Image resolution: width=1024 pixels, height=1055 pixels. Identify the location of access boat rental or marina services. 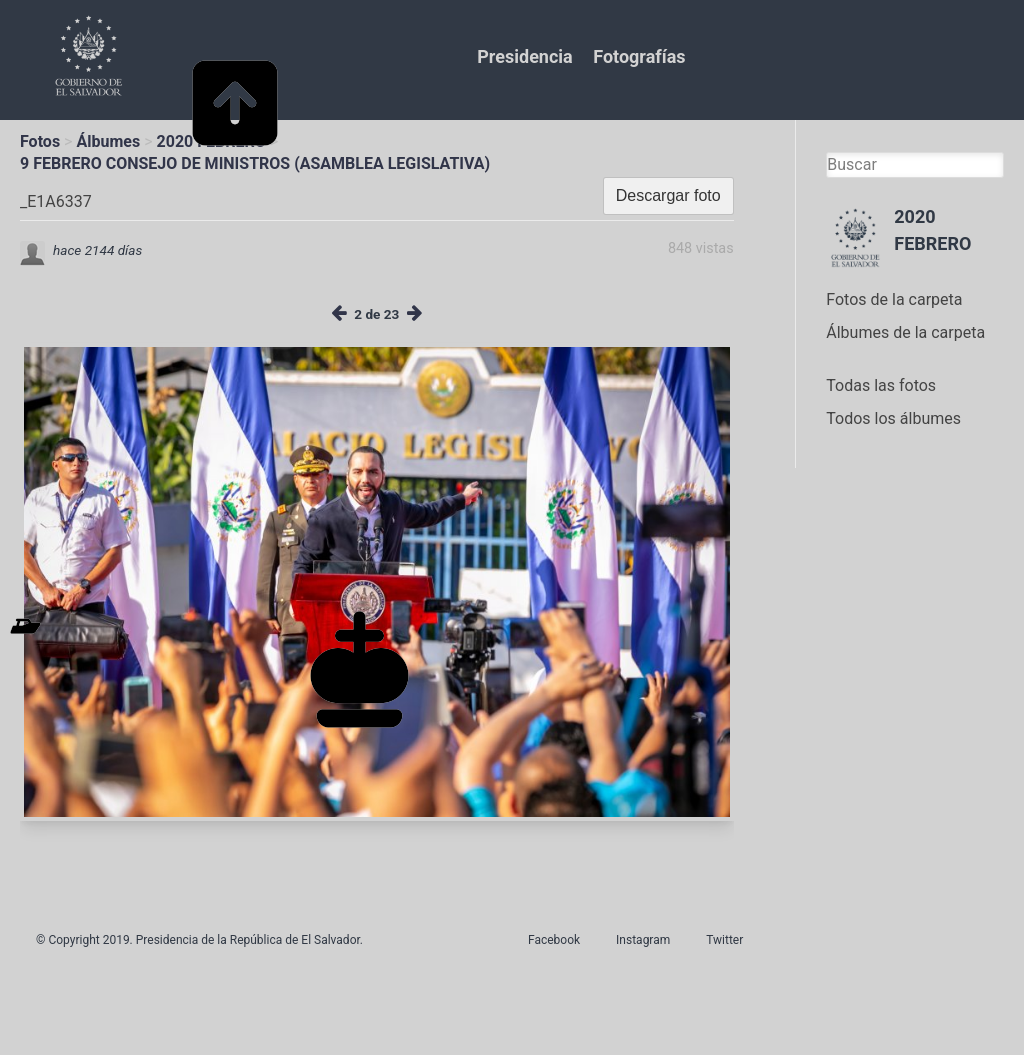
(25, 625).